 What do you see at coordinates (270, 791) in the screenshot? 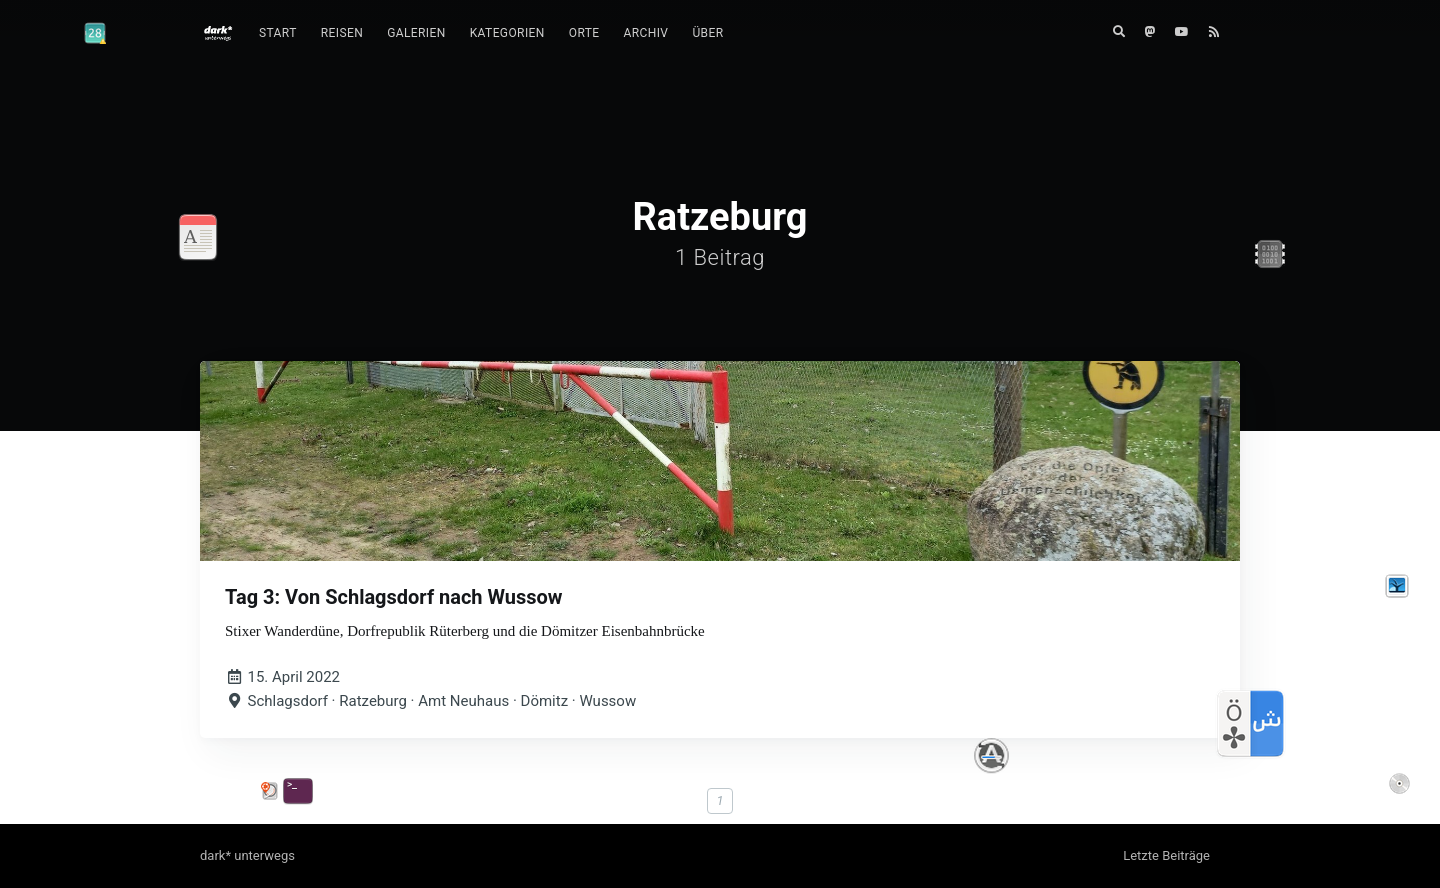
I see `launch the ubiquity ubuntu installer` at bounding box center [270, 791].